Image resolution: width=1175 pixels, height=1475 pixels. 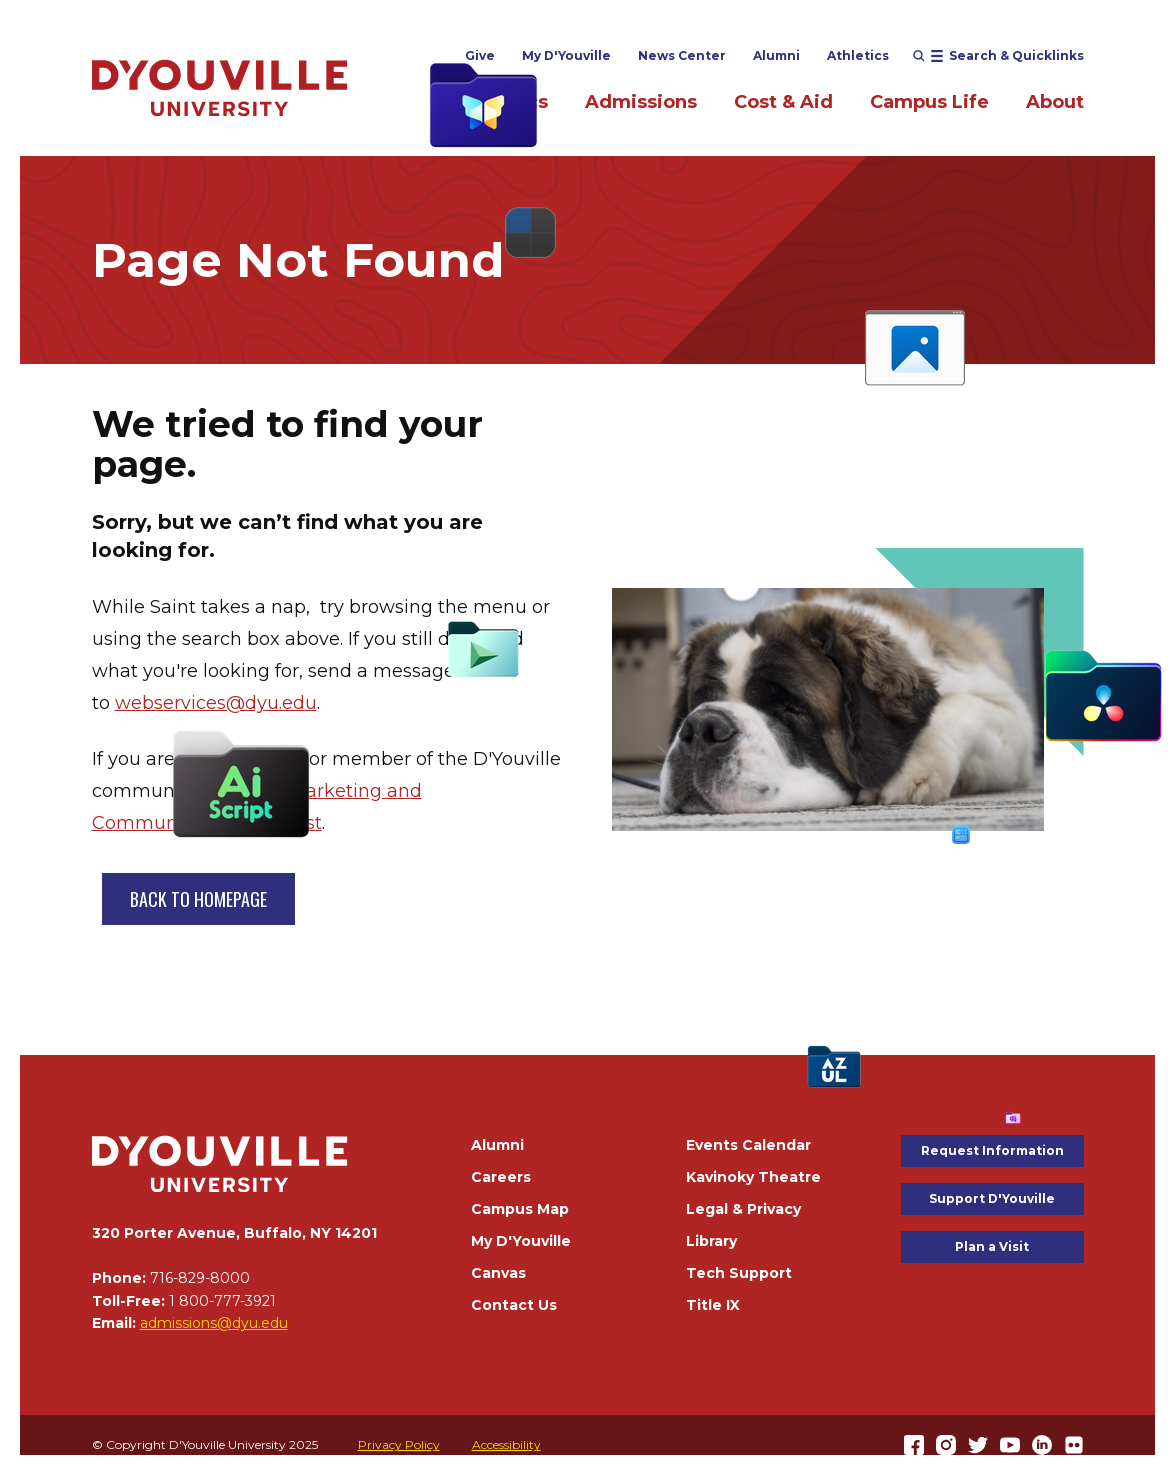 I want to click on open folder containing AI scripts, so click(x=240, y=787).